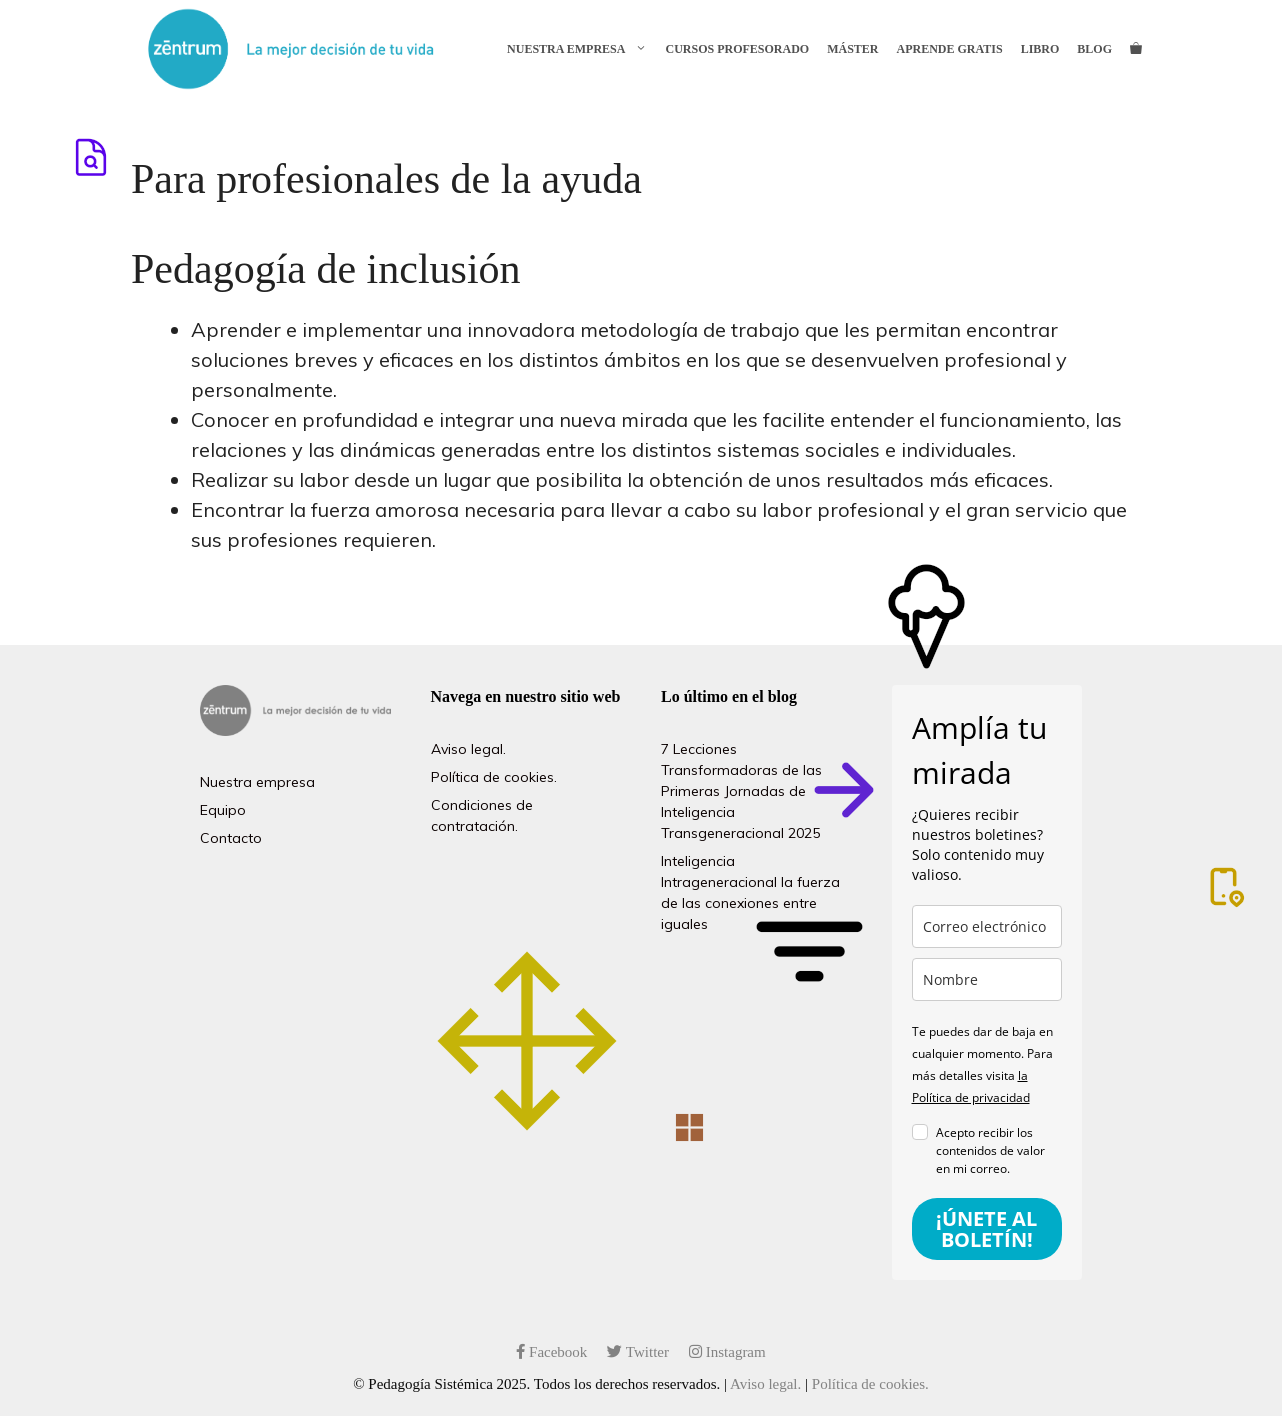  Describe the element at coordinates (809, 951) in the screenshot. I see `filter or sort list items` at that location.